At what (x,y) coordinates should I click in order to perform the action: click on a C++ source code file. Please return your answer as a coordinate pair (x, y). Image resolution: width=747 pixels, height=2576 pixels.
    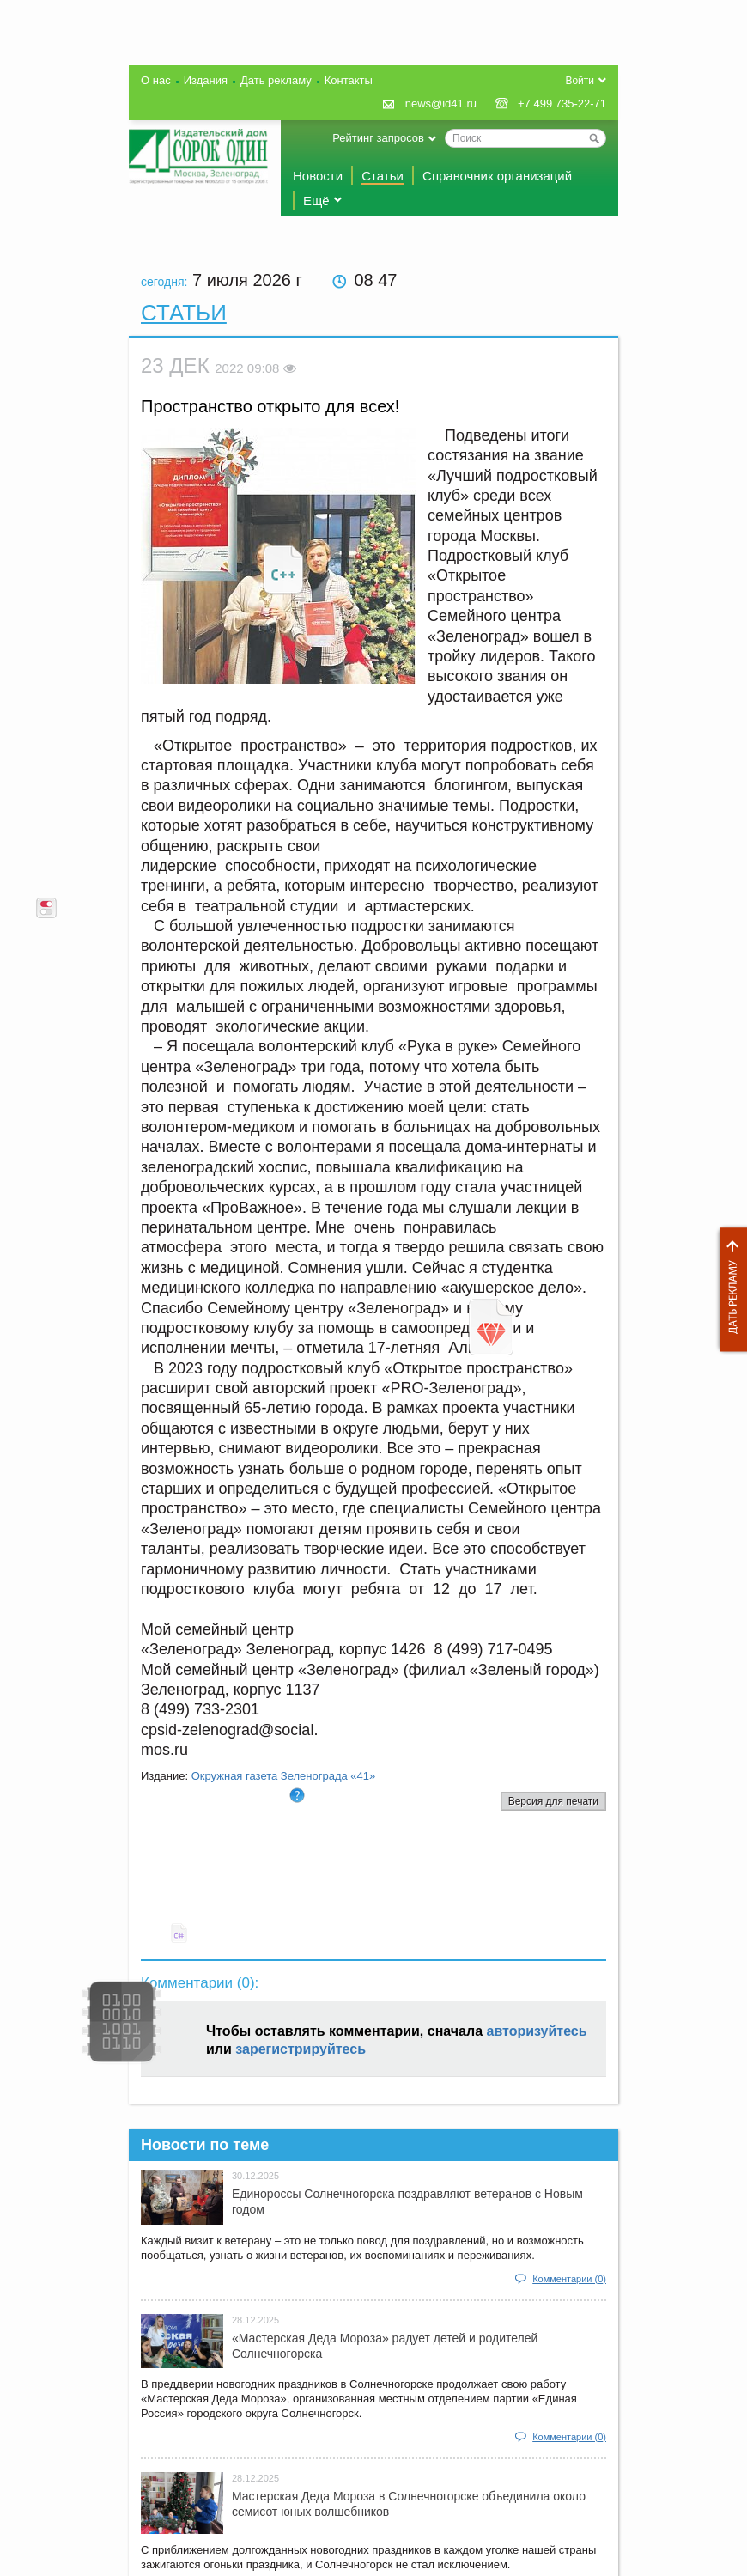
    Looking at the image, I should click on (283, 569).